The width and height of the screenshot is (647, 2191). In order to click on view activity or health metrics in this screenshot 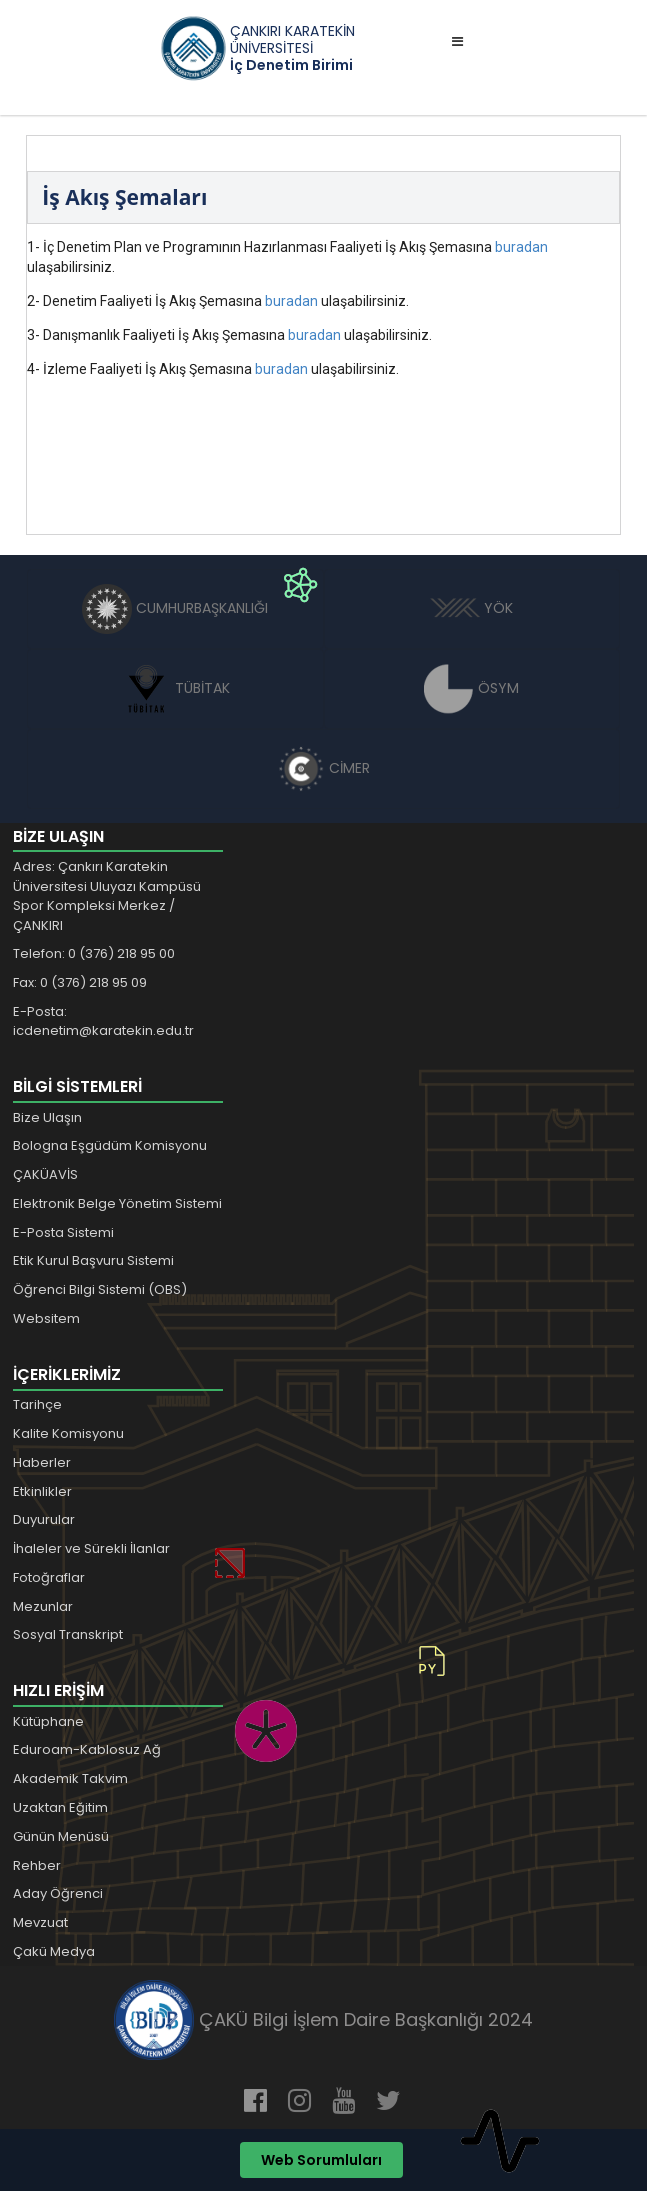, I will do `click(500, 2141)`.